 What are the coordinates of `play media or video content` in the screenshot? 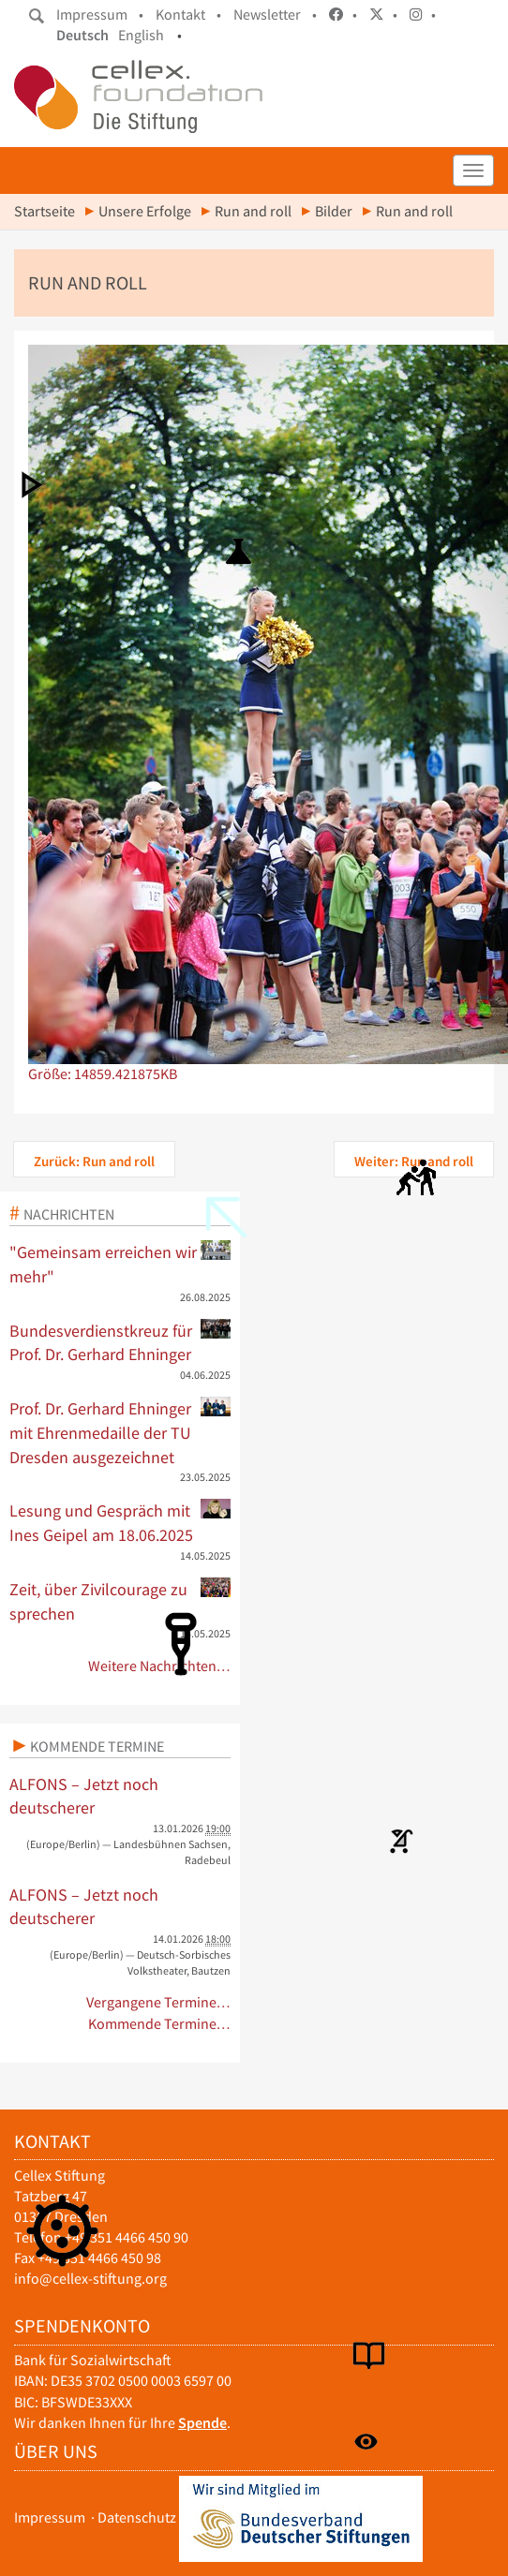 It's located at (29, 484).